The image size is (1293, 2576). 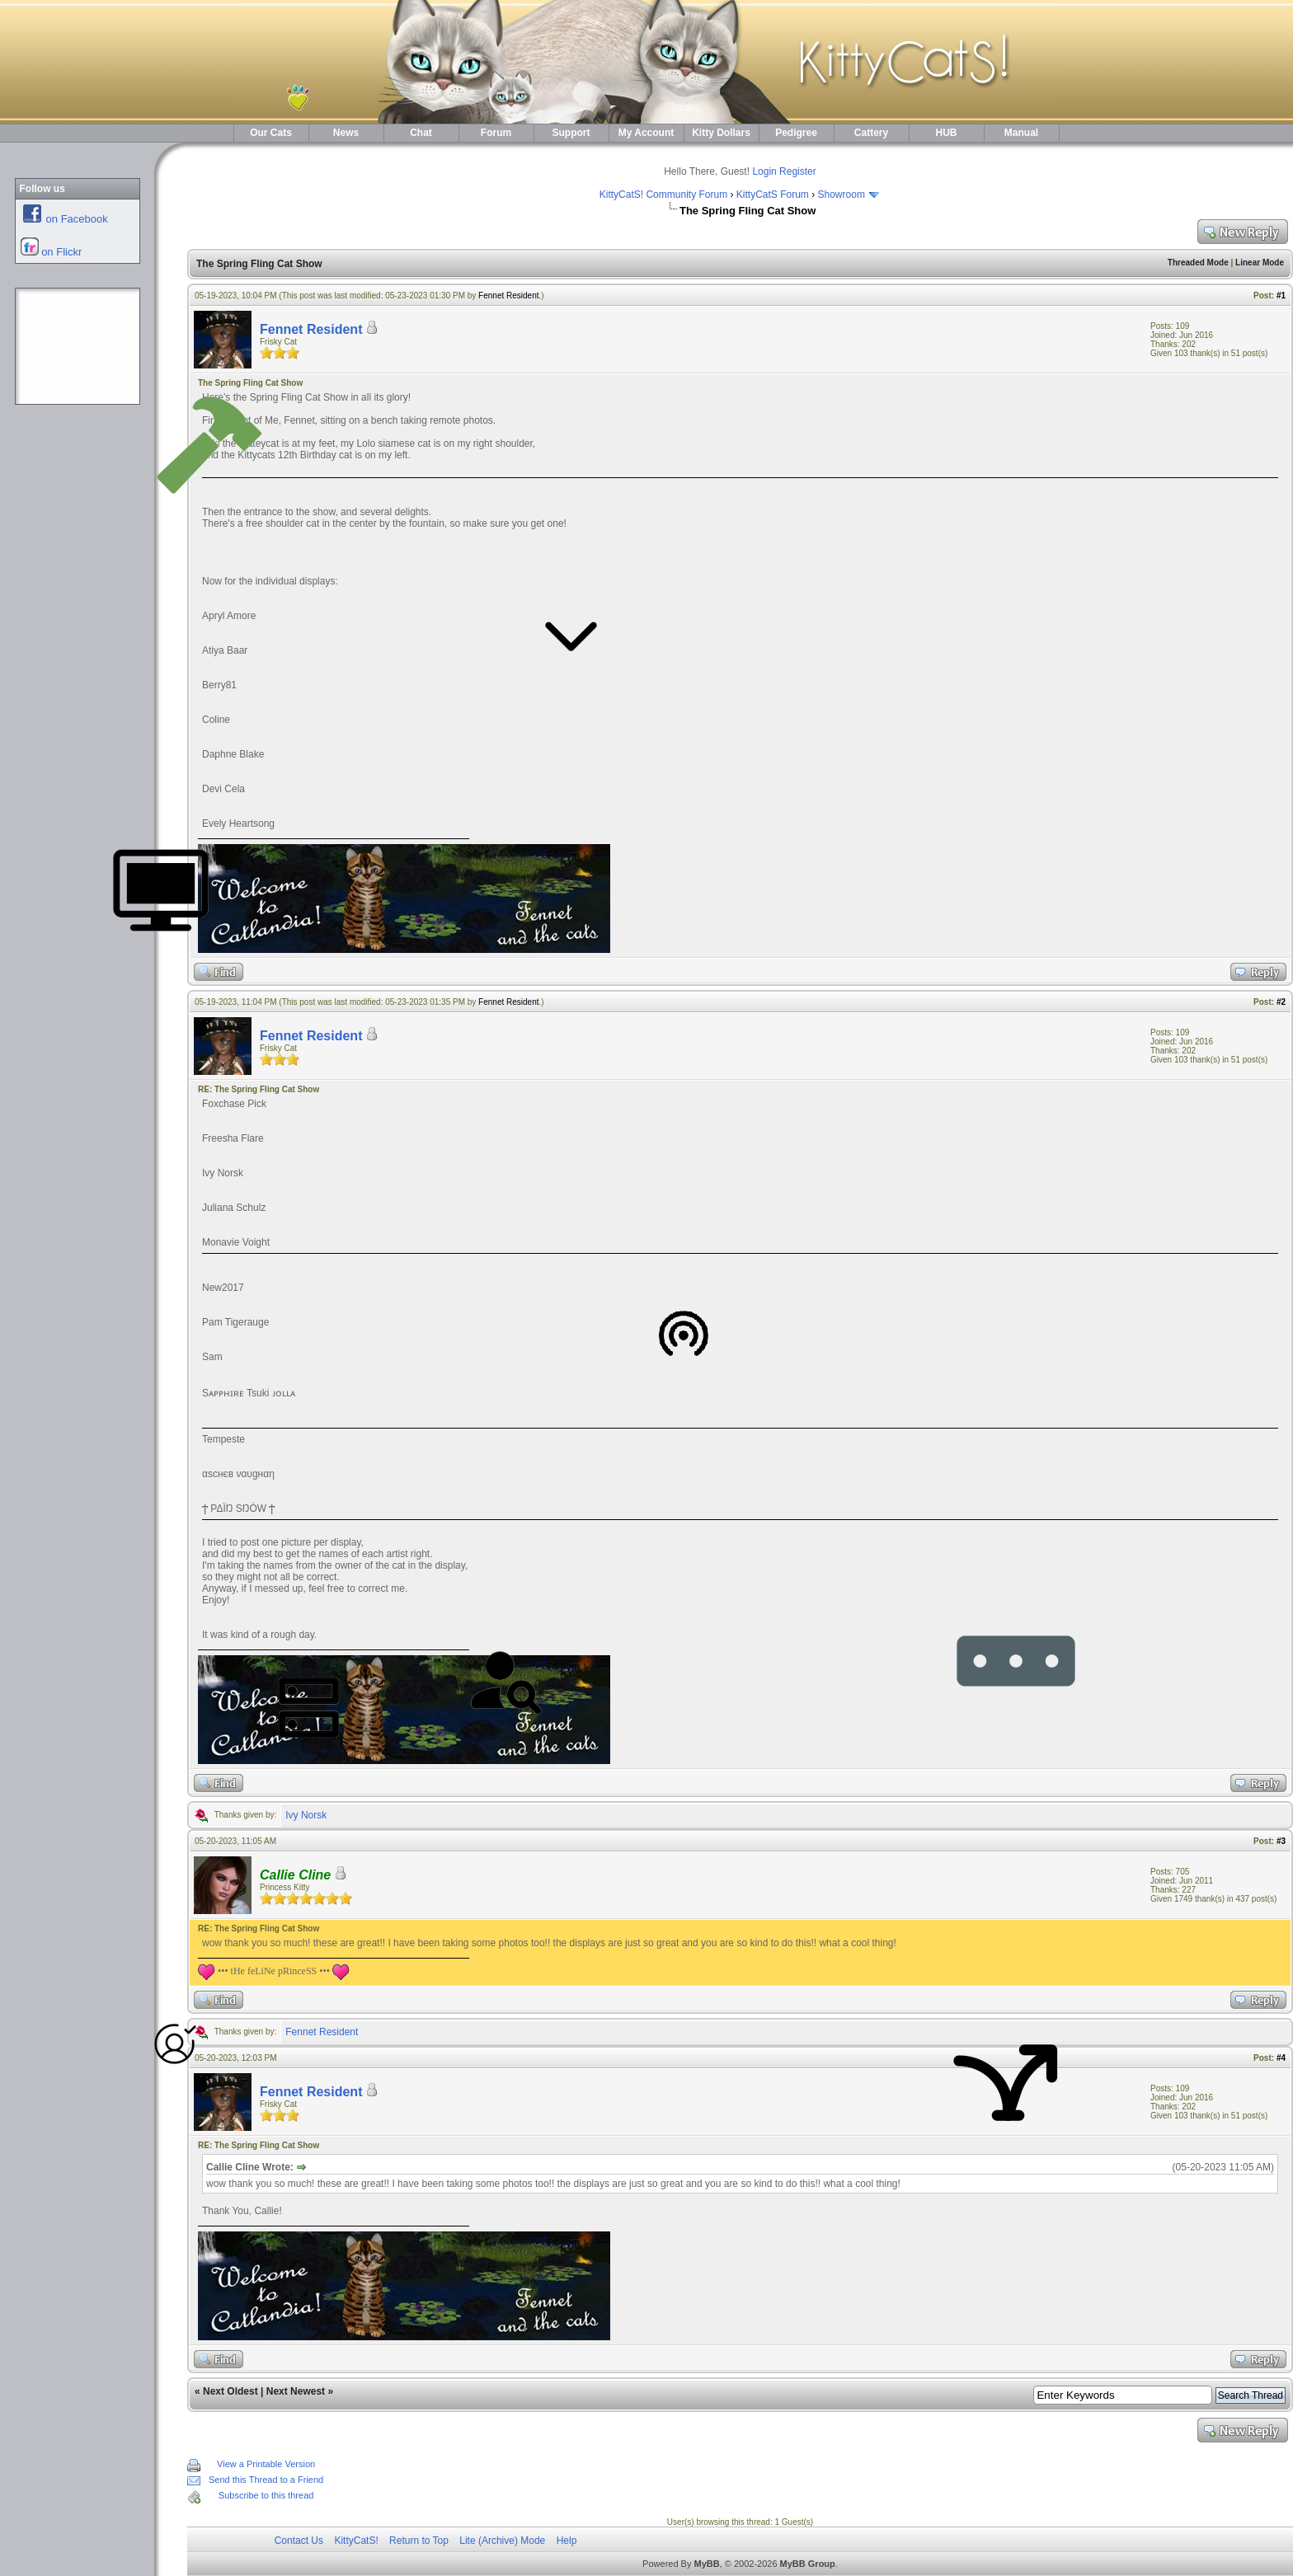 What do you see at coordinates (161, 890) in the screenshot?
I see `access TV or video streaming options` at bounding box center [161, 890].